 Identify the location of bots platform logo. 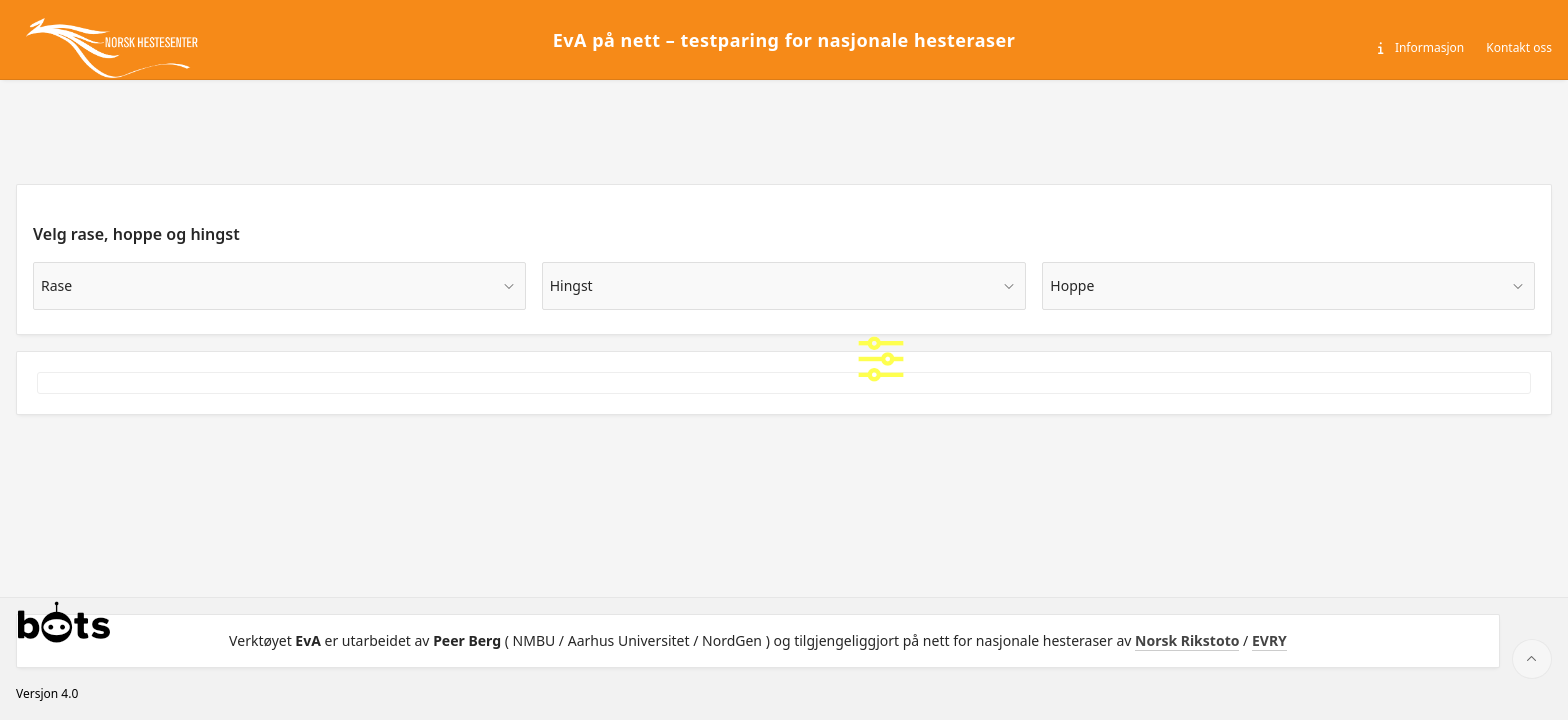
(64, 626).